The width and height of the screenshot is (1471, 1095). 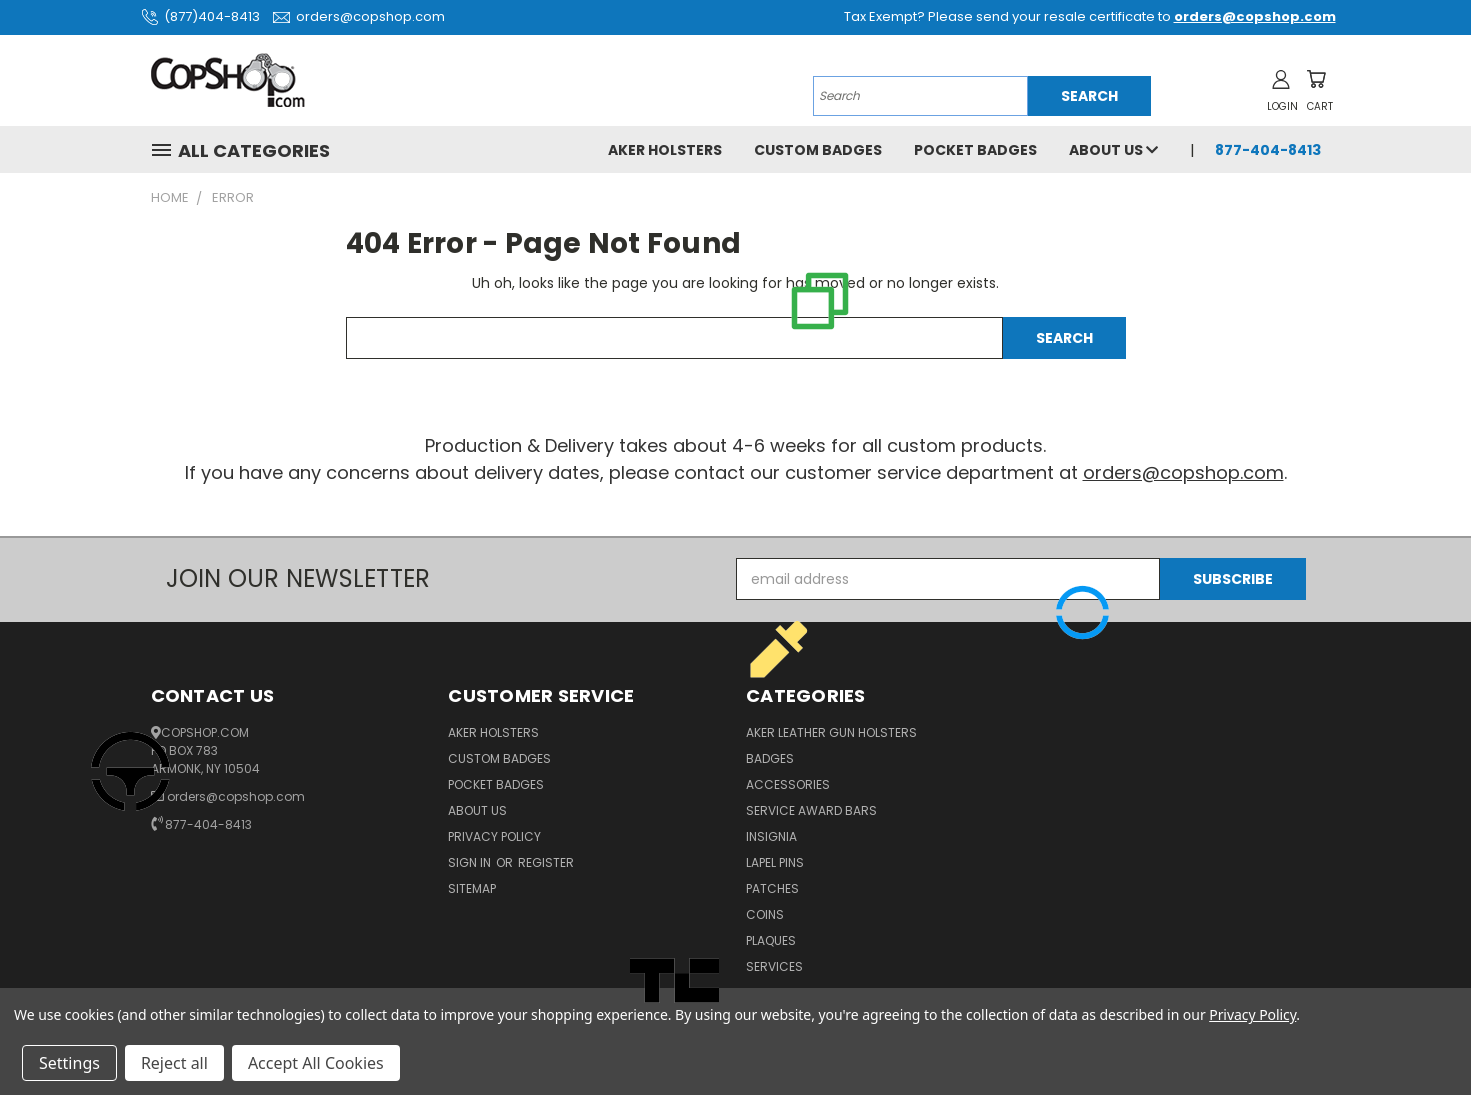 I want to click on color picker tool, so click(x=779, y=648).